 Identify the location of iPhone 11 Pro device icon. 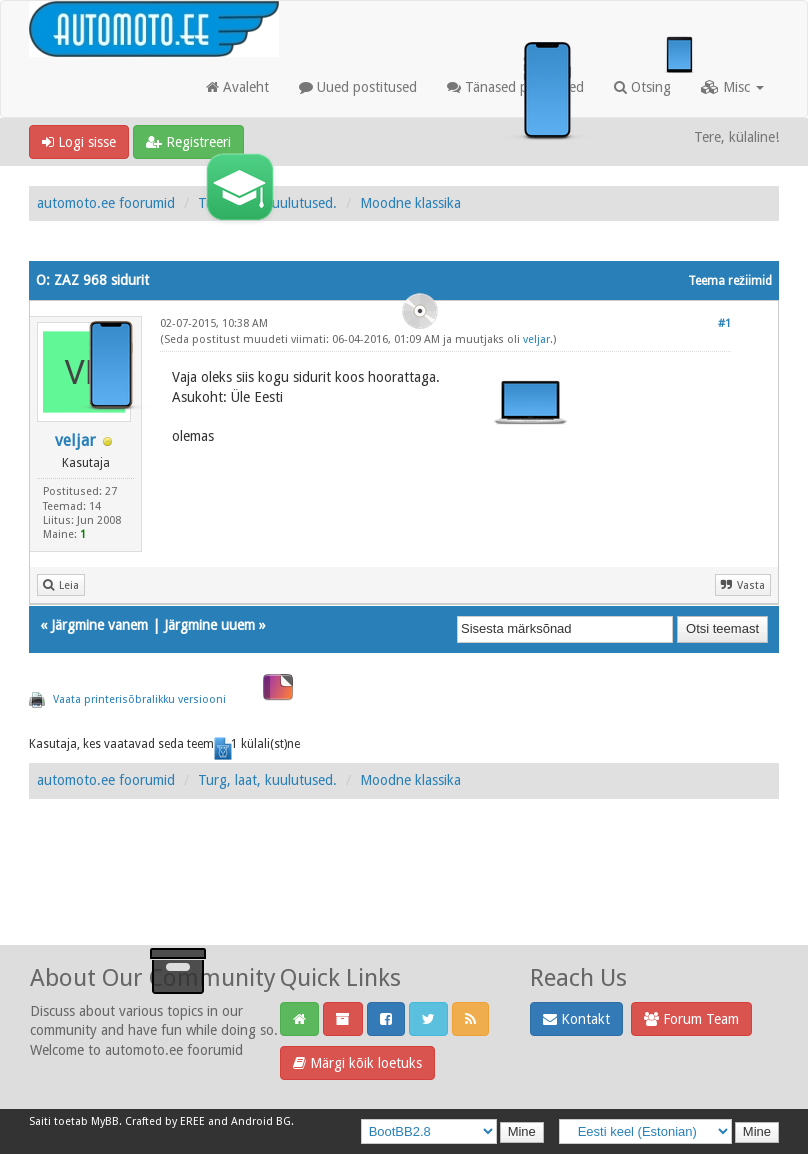
(111, 366).